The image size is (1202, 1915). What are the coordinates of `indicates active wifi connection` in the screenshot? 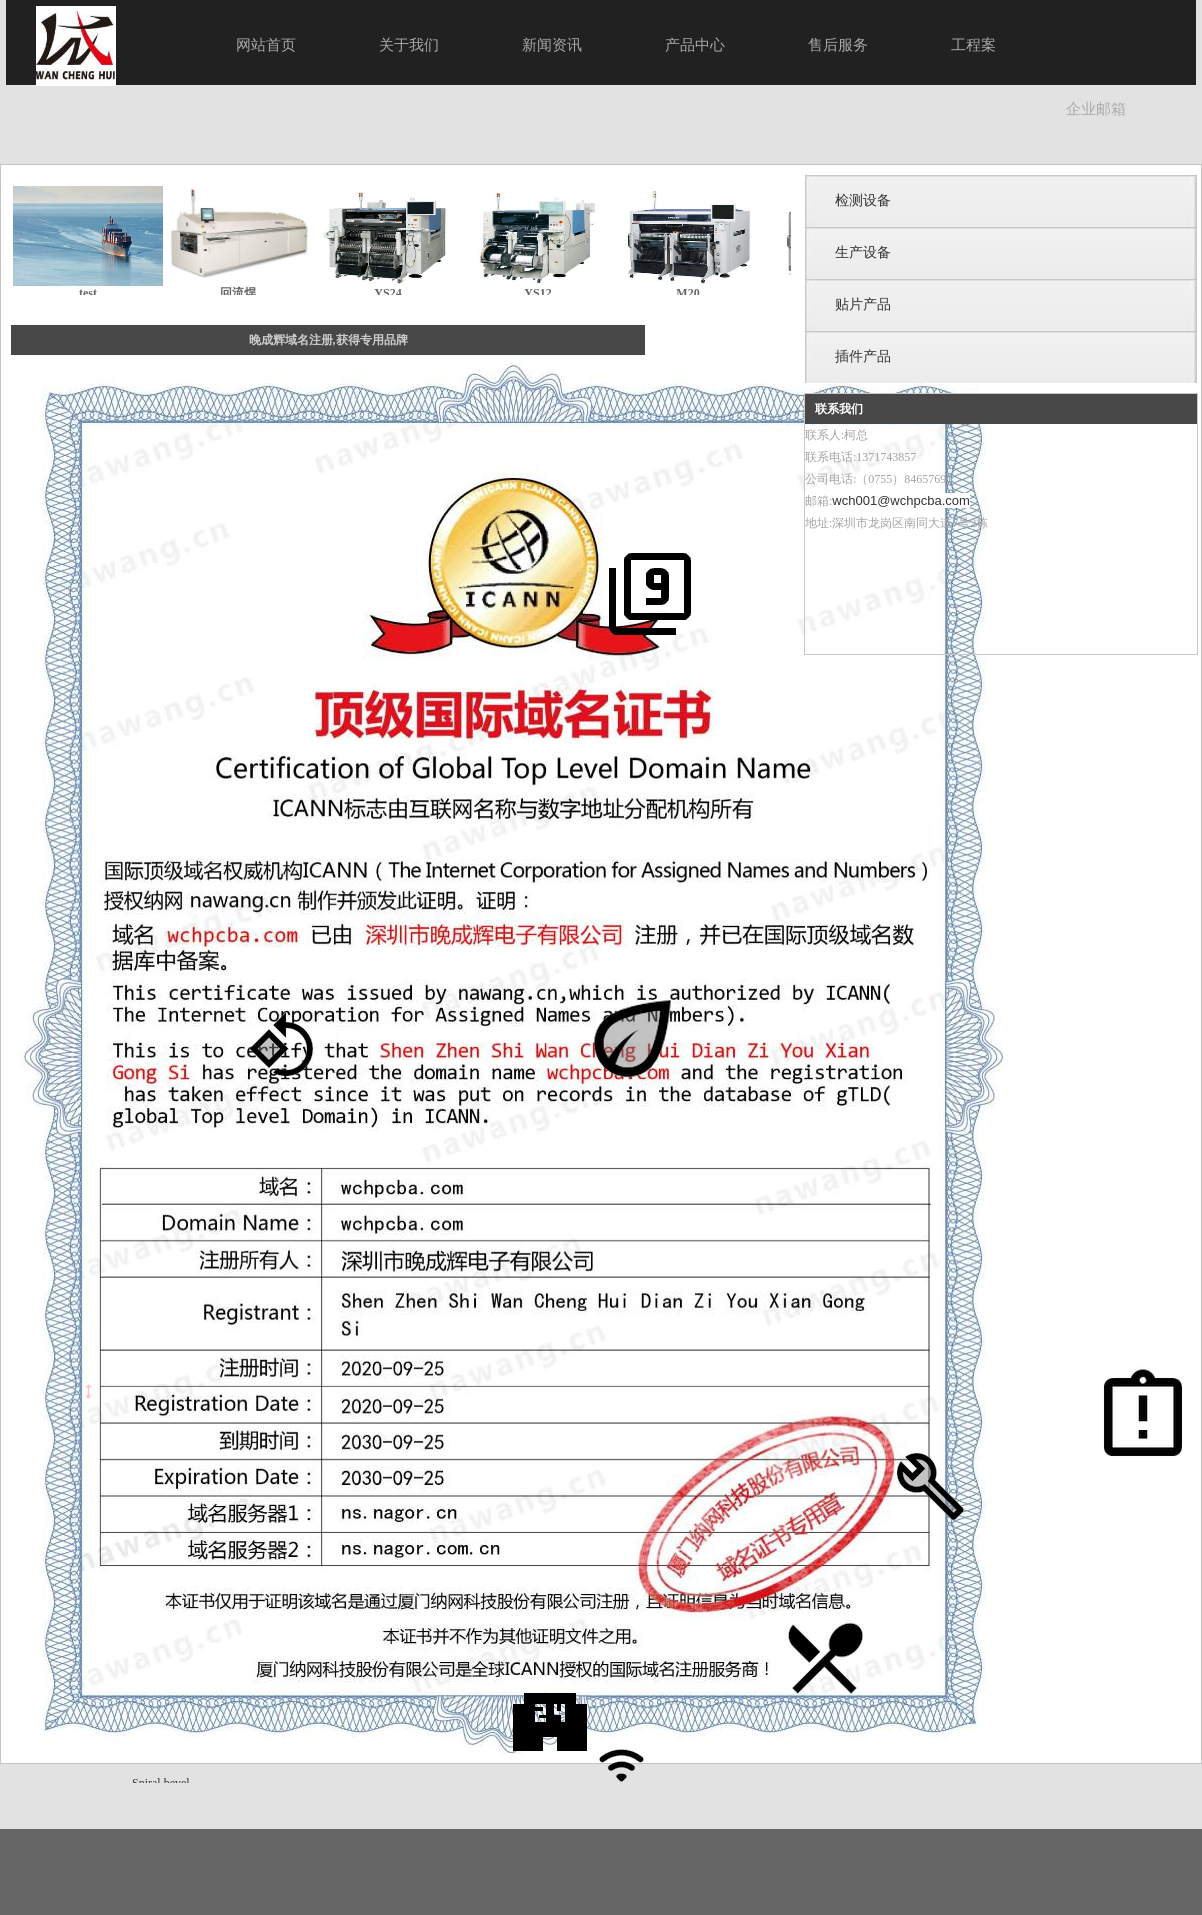 It's located at (621, 1765).